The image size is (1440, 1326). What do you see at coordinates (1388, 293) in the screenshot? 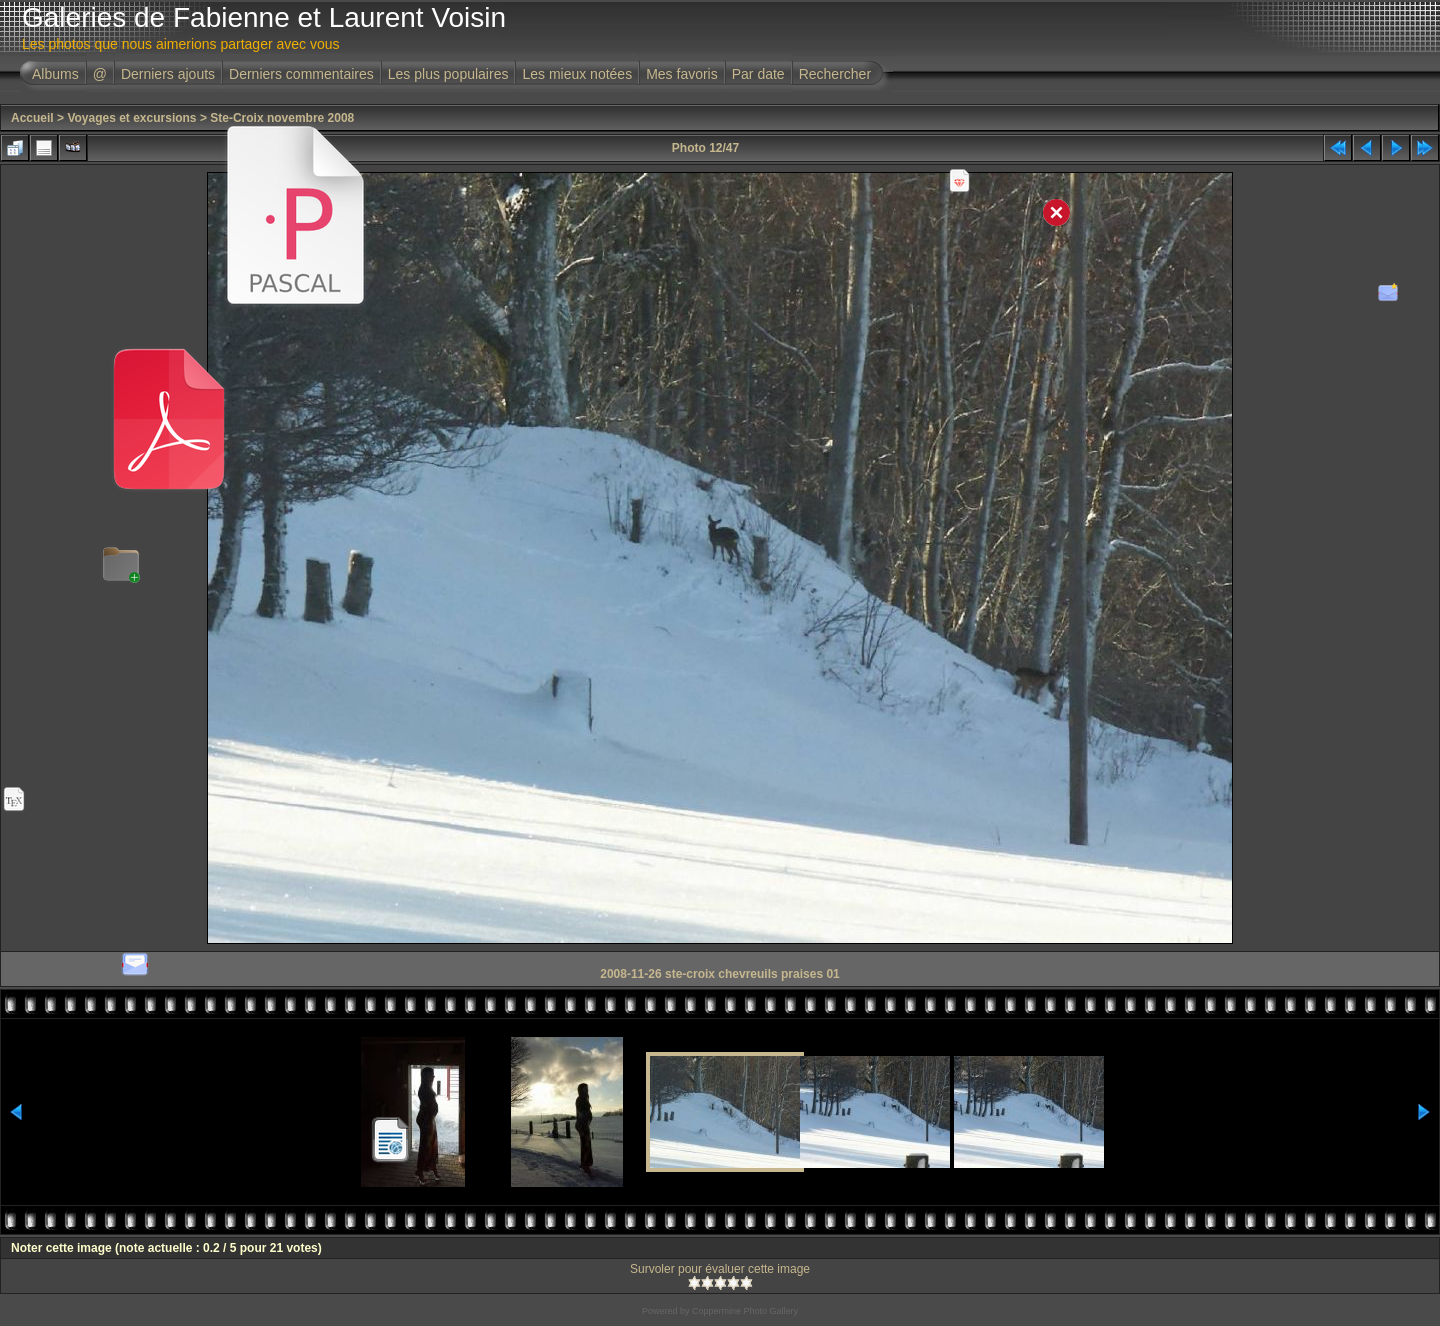
I see `mark email as unread` at bounding box center [1388, 293].